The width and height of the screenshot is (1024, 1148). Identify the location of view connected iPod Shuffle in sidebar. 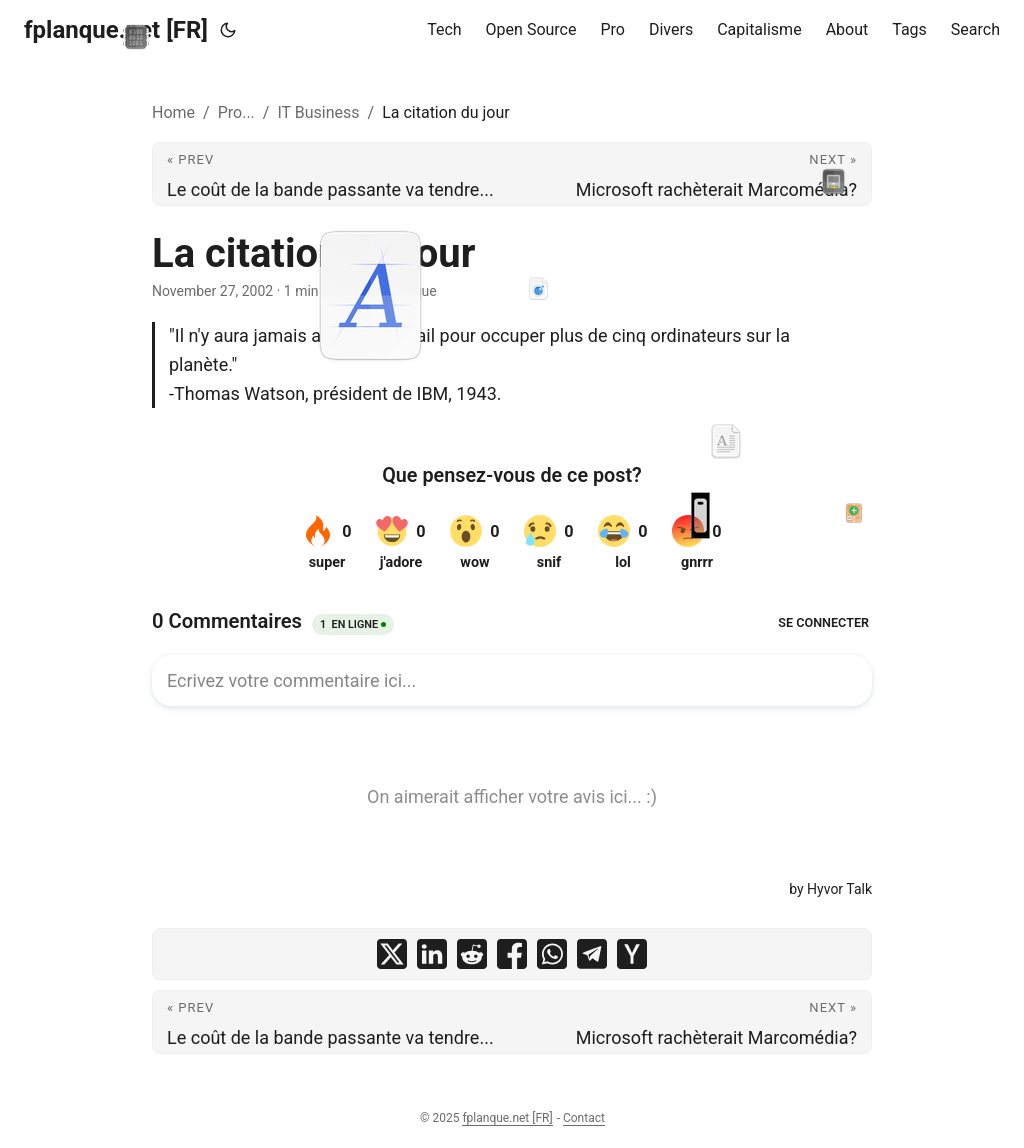
(700, 515).